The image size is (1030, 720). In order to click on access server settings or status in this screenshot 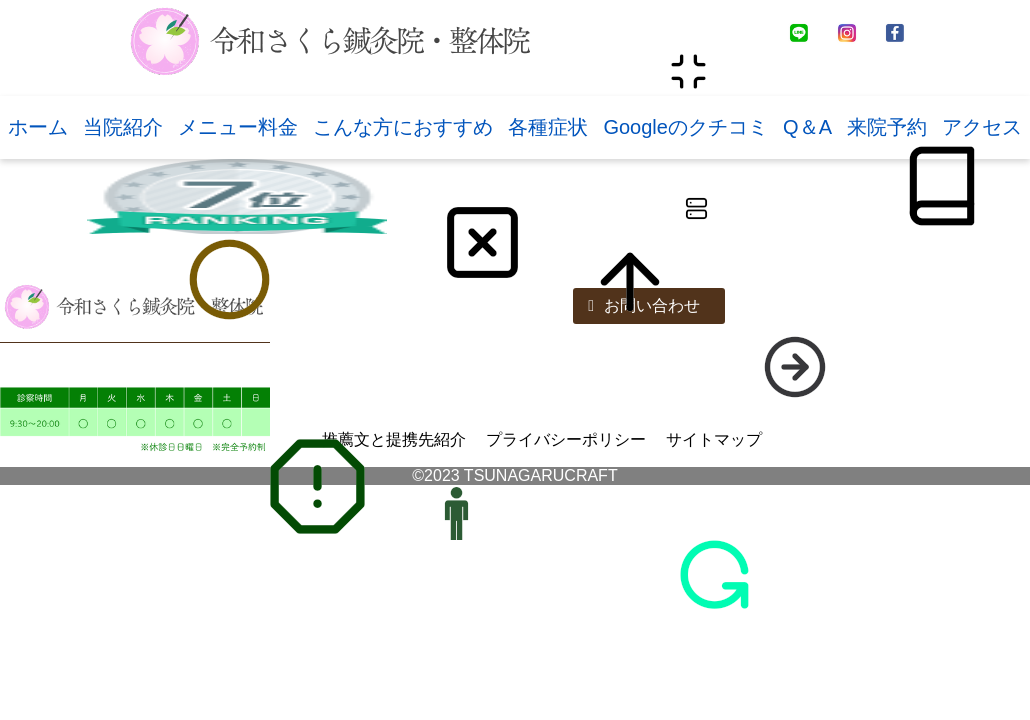, I will do `click(696, 208)`.